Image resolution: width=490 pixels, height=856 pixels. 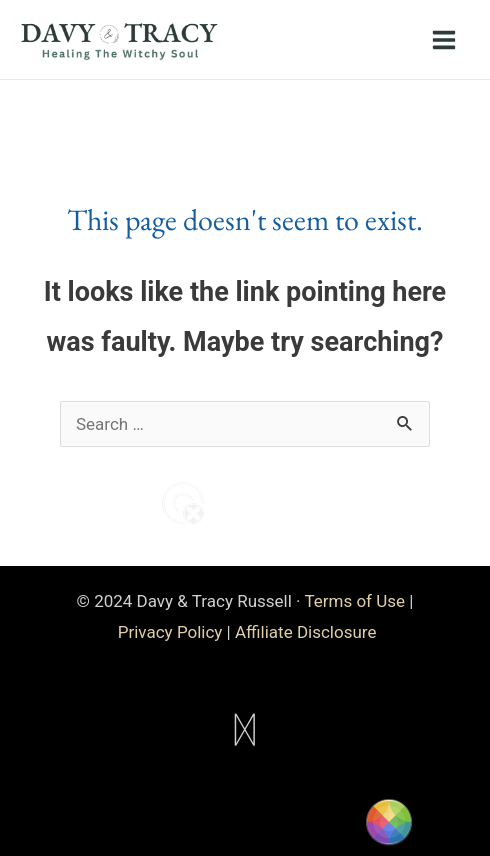 I want to click on camera is currently disabled or blocked, so click(x=183, y=503).